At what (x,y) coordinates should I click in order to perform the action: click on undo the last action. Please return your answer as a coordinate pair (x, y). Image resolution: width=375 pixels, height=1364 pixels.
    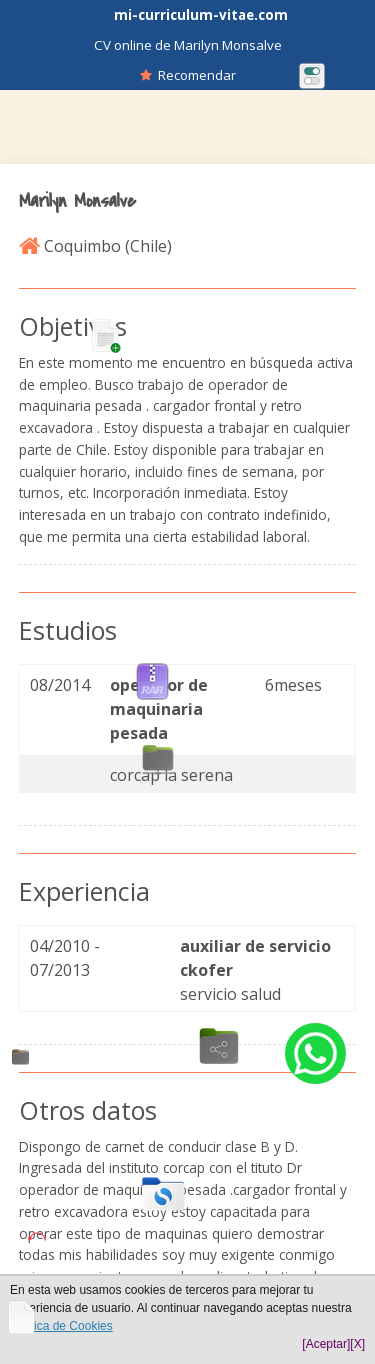
    Looking at the image, I should click on (37, 1236).